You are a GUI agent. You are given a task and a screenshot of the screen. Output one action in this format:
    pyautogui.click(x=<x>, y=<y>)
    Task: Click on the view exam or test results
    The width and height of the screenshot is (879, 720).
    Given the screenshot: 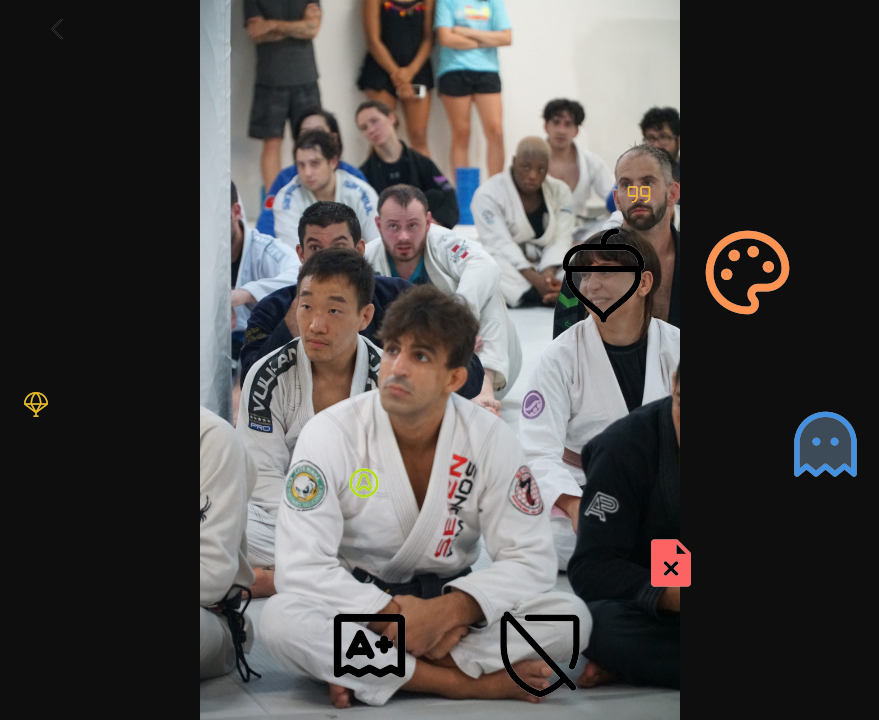 What is the action you would take?
    pyautogui.click(x=369, y=644)
    